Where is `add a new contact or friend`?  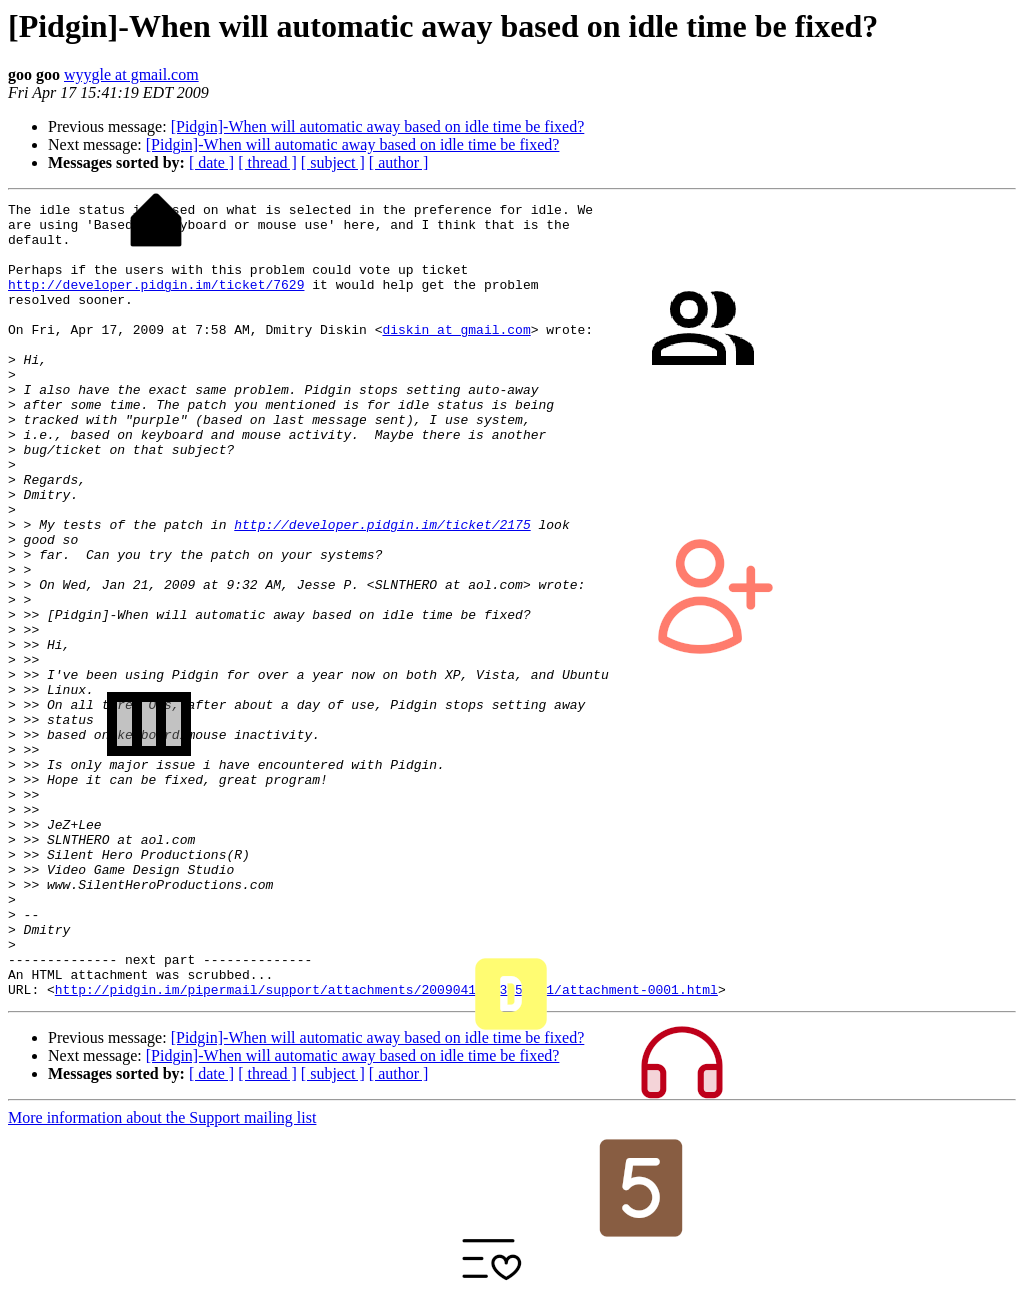
add a new contact or friend is located at coordinates (715, 596).